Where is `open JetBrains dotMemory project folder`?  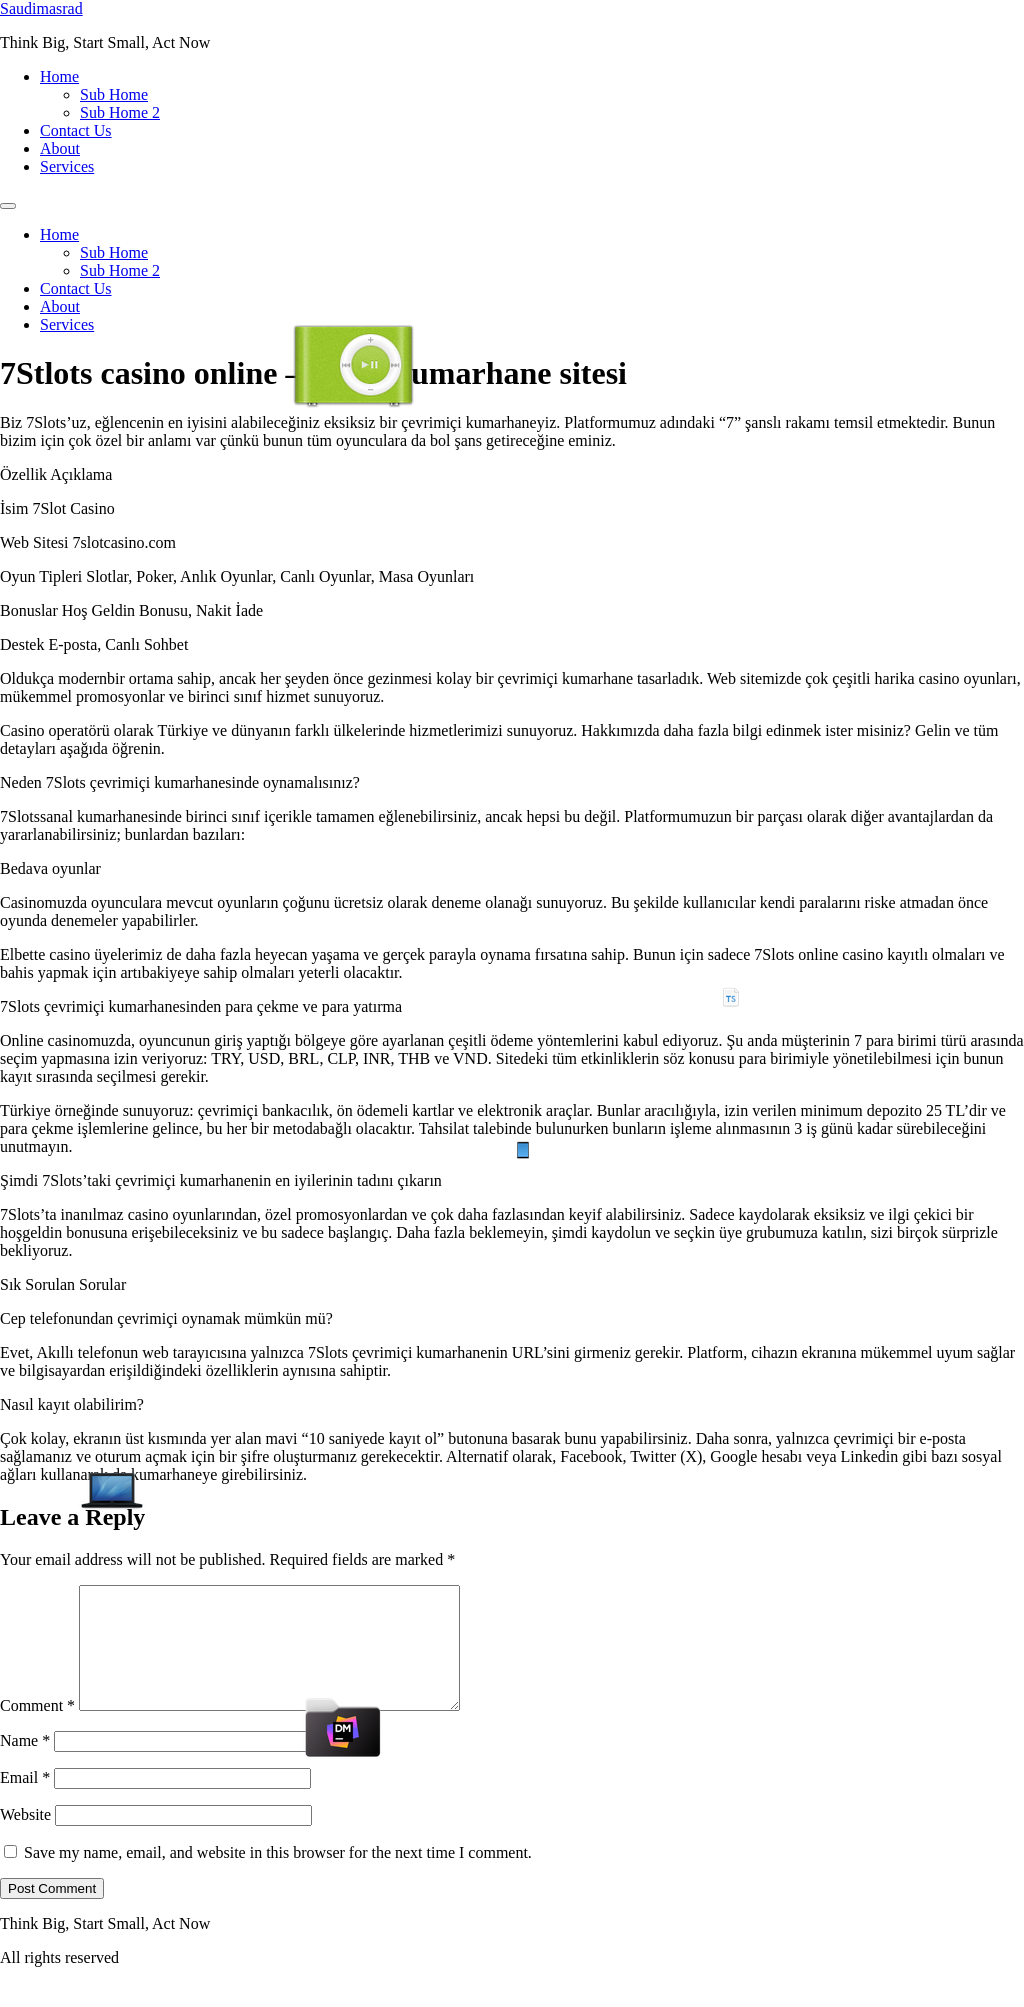
open JetBrains dotMemory project folder is located at coordinates (342, 1729).